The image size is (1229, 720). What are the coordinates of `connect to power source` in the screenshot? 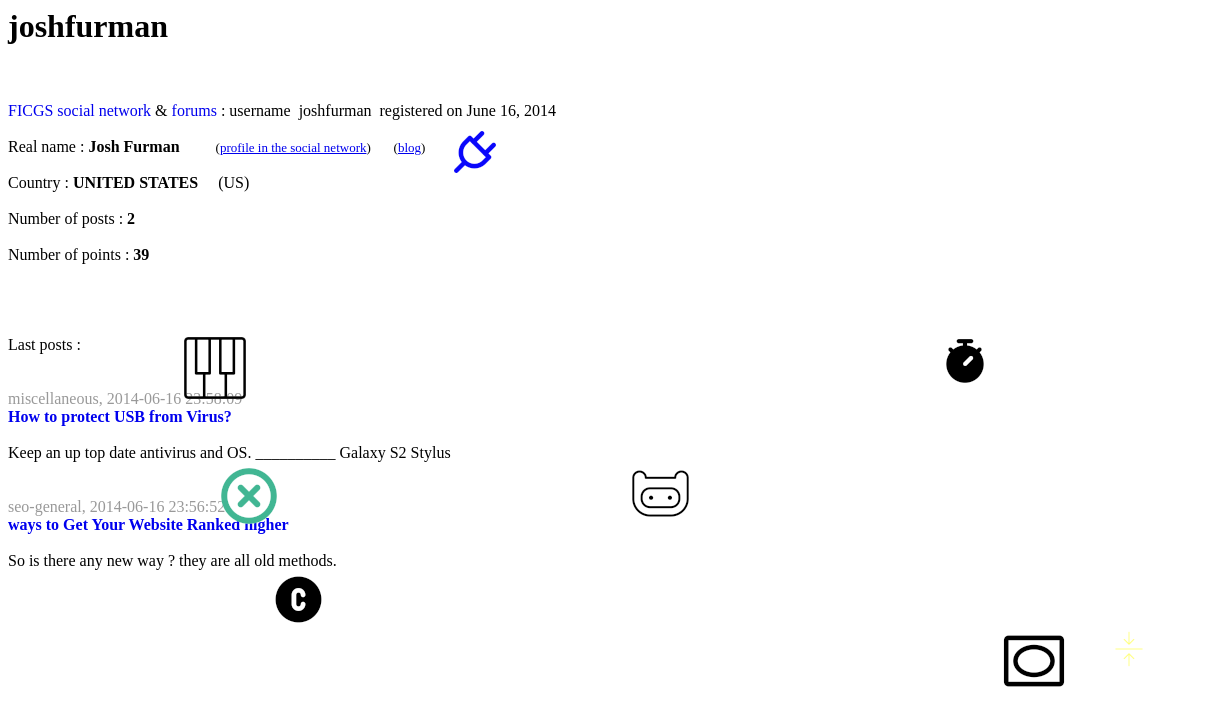 It's located at (475, 152).